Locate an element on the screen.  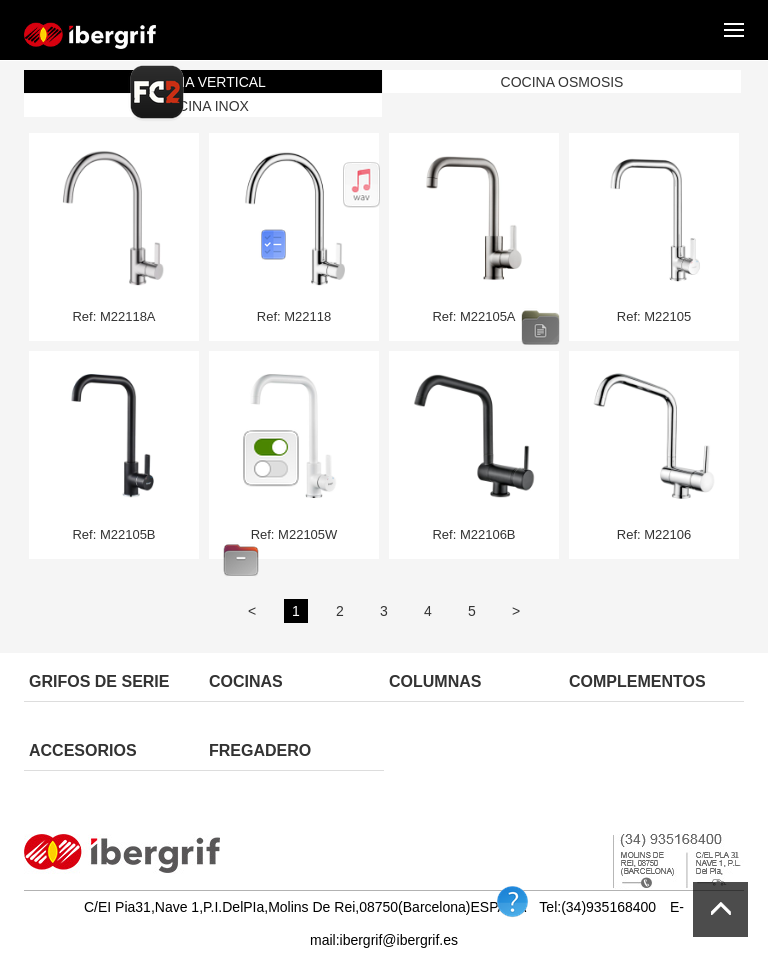
open the help or support center is located at coordinates (512, 901).